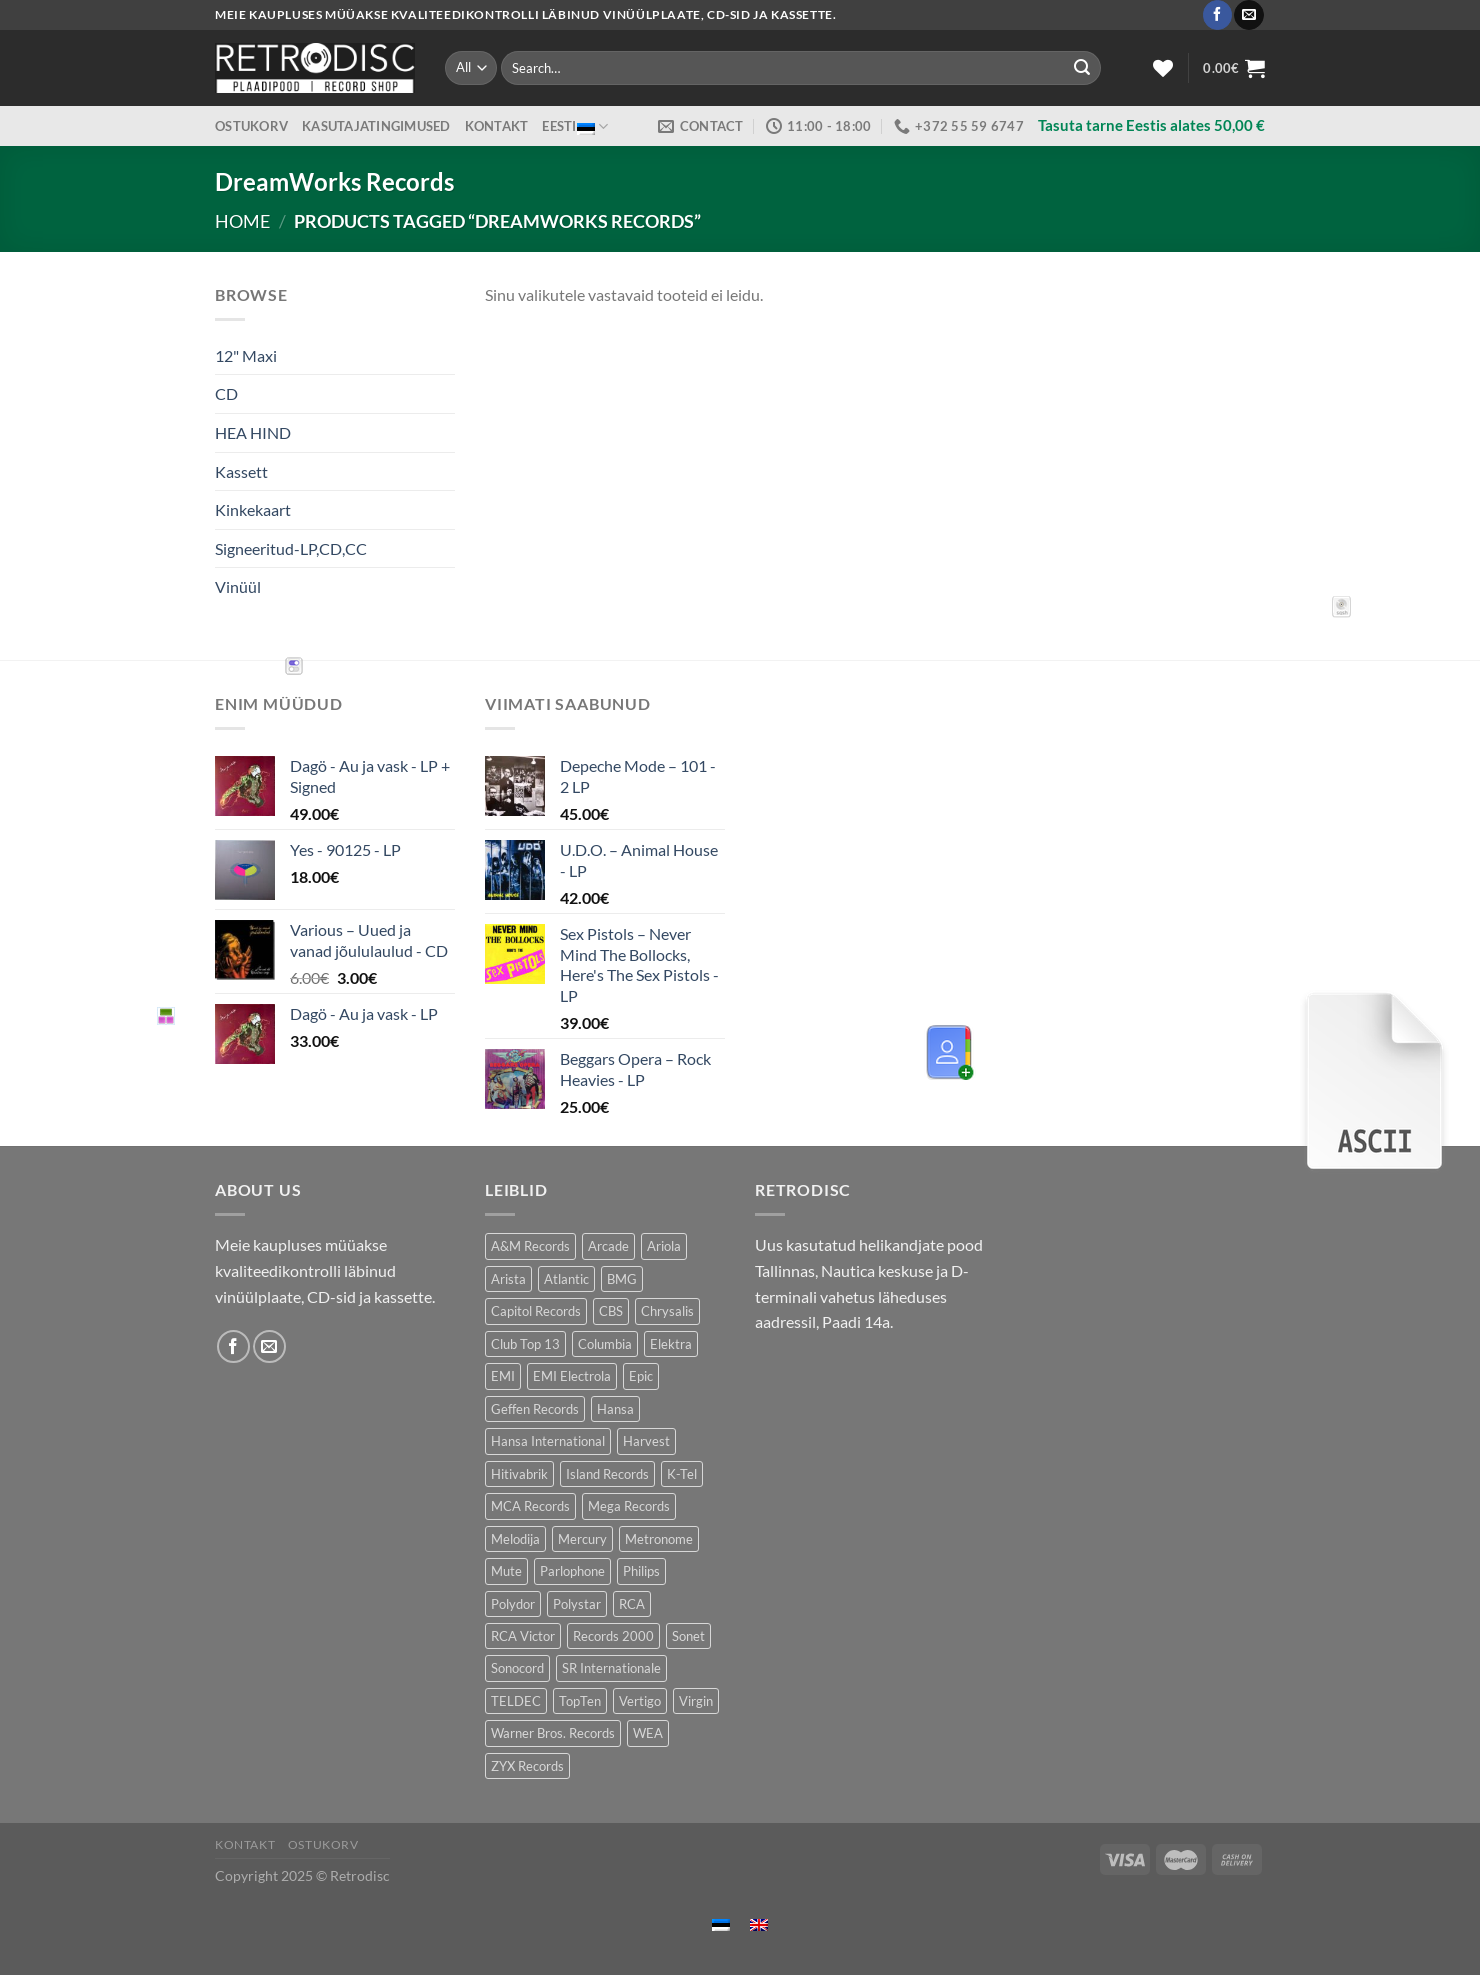 This screenshot has width=1480, height=1975. Describe the element at coordinates (166, 1016) in the screenshot. I see `select all items in the current view` at that location.